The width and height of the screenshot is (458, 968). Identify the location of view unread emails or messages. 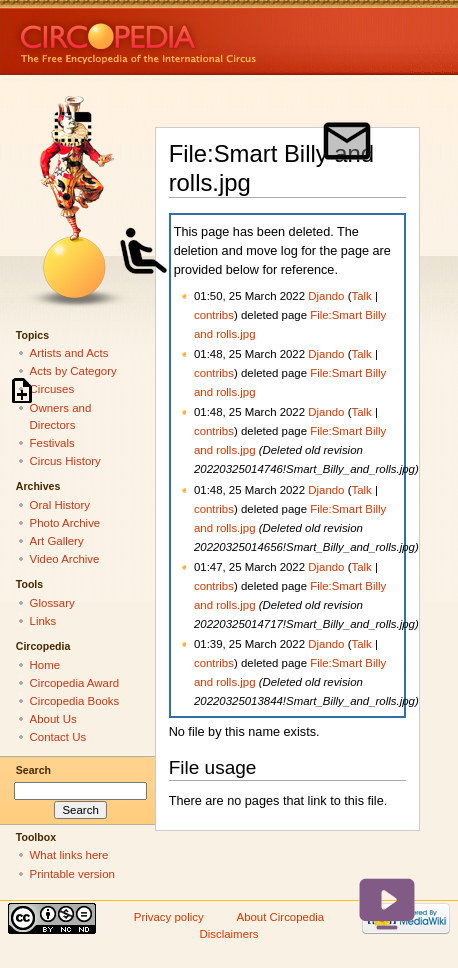
(347, 141).